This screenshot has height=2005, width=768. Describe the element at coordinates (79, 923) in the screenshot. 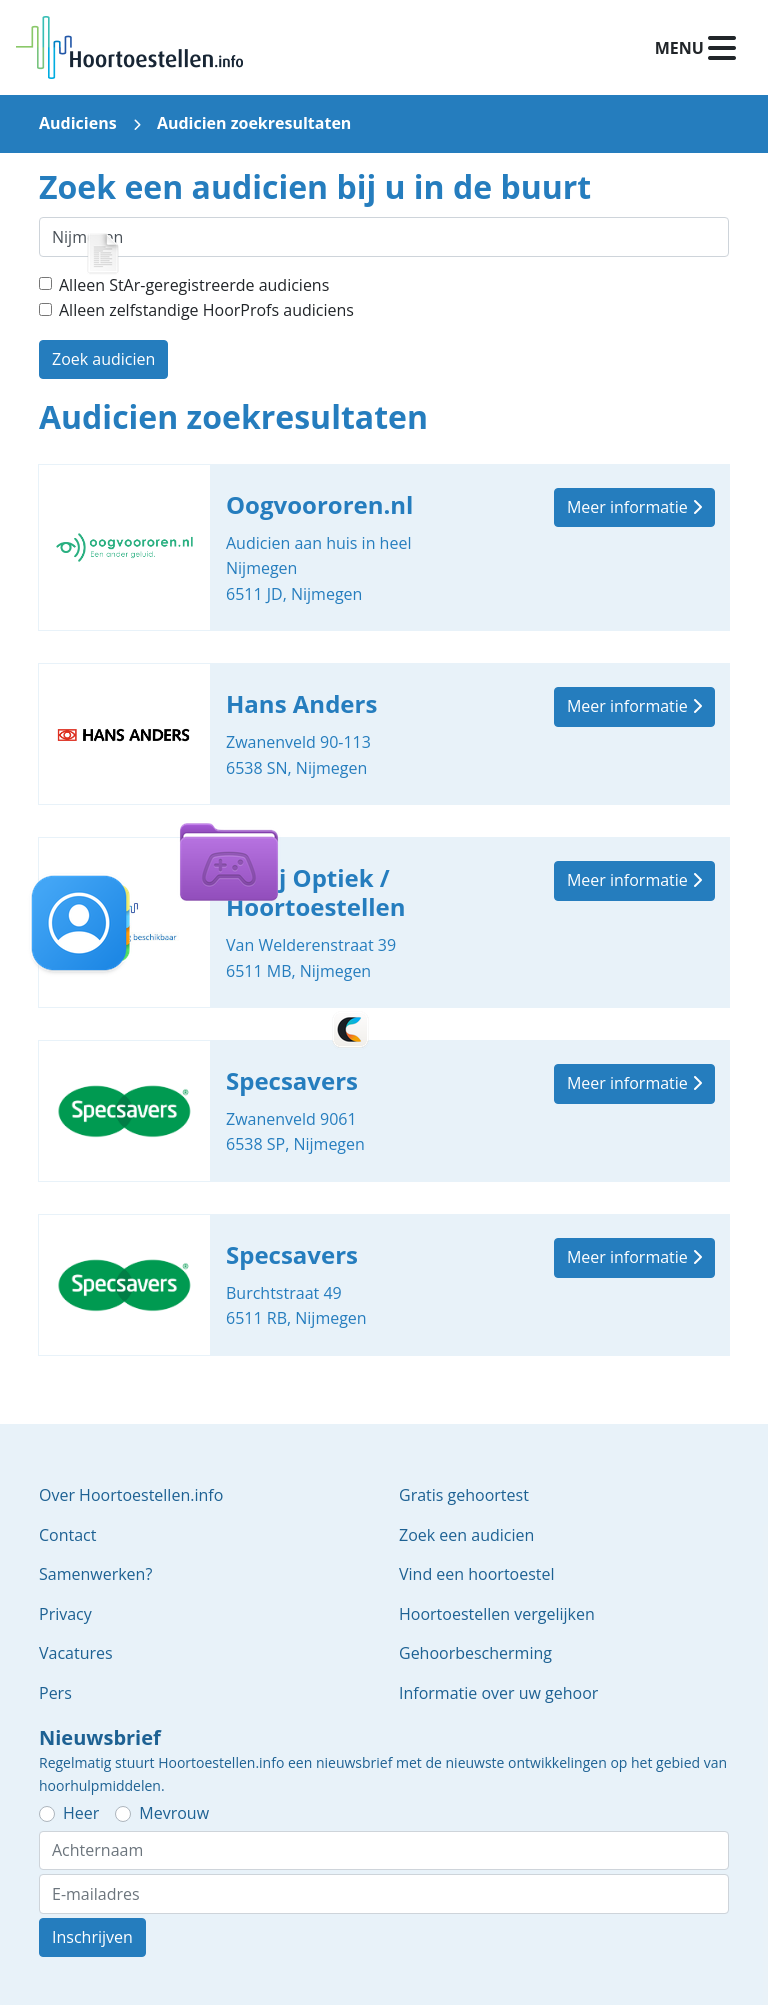

I see `open the communicator app` at that location.